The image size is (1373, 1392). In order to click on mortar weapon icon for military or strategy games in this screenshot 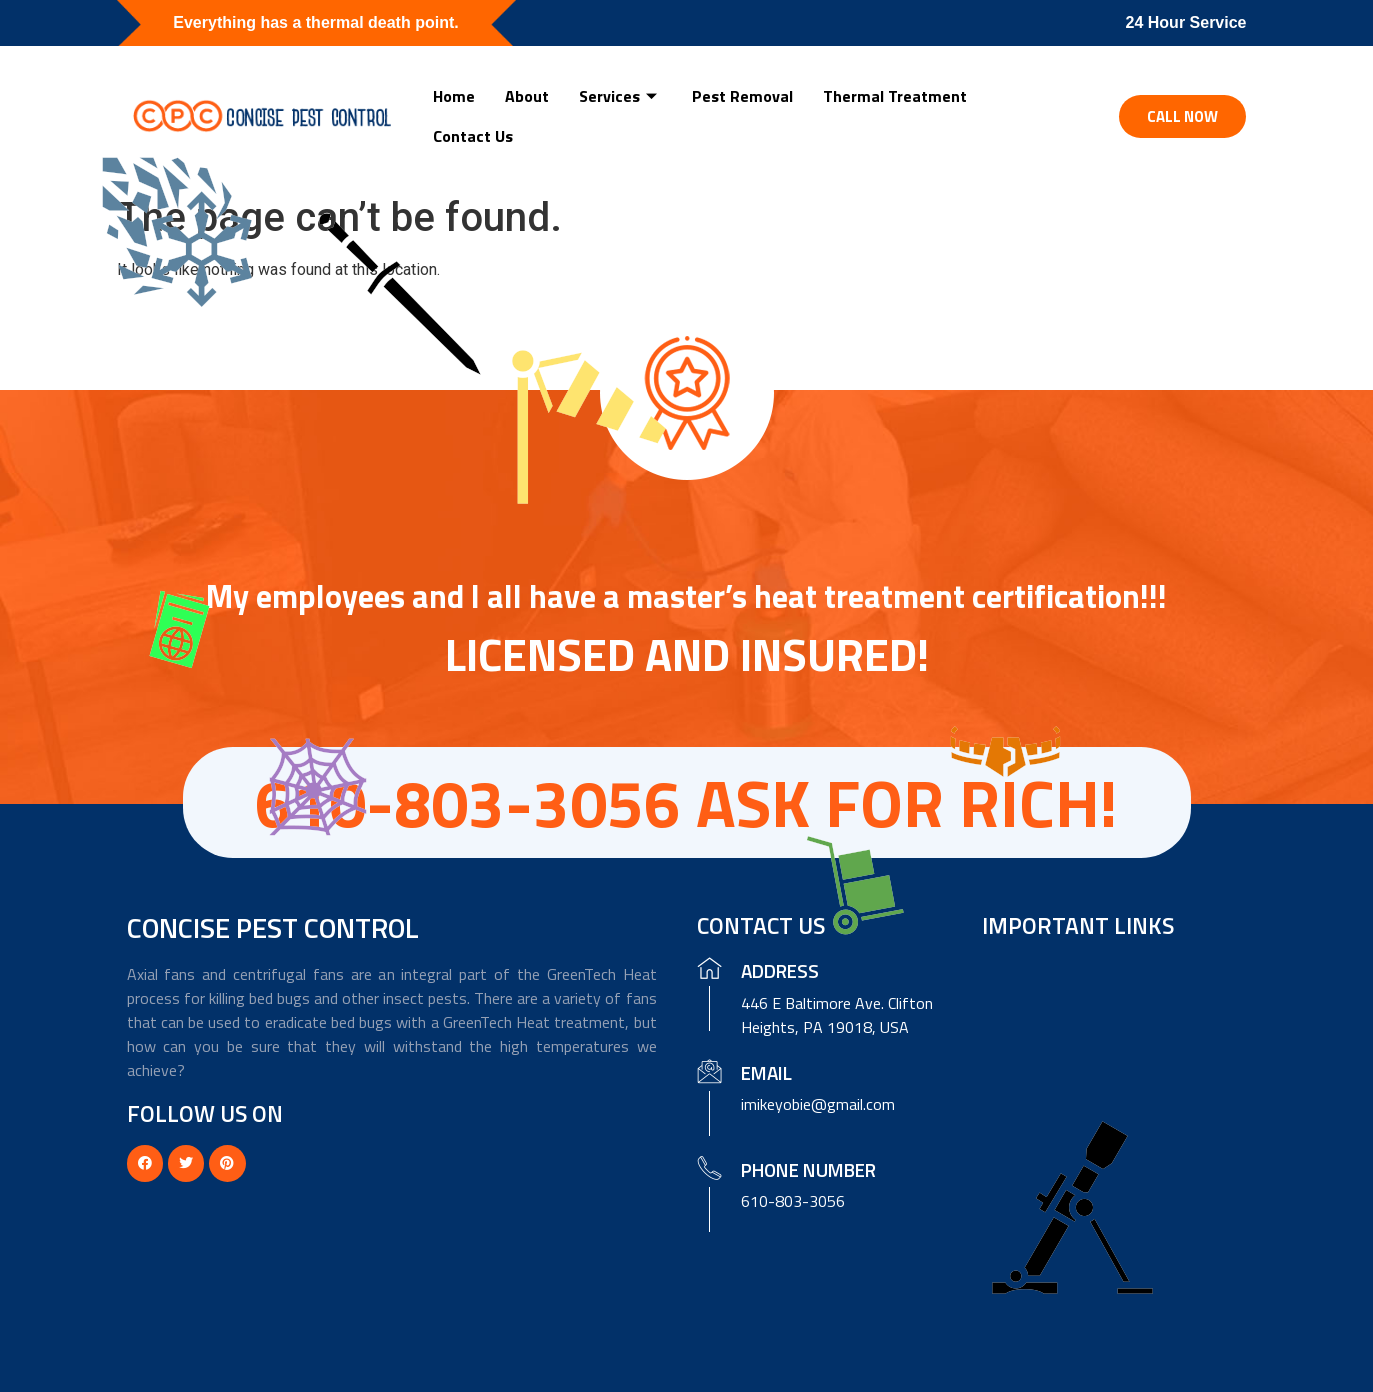, I will do `click(1072, 1207)`.